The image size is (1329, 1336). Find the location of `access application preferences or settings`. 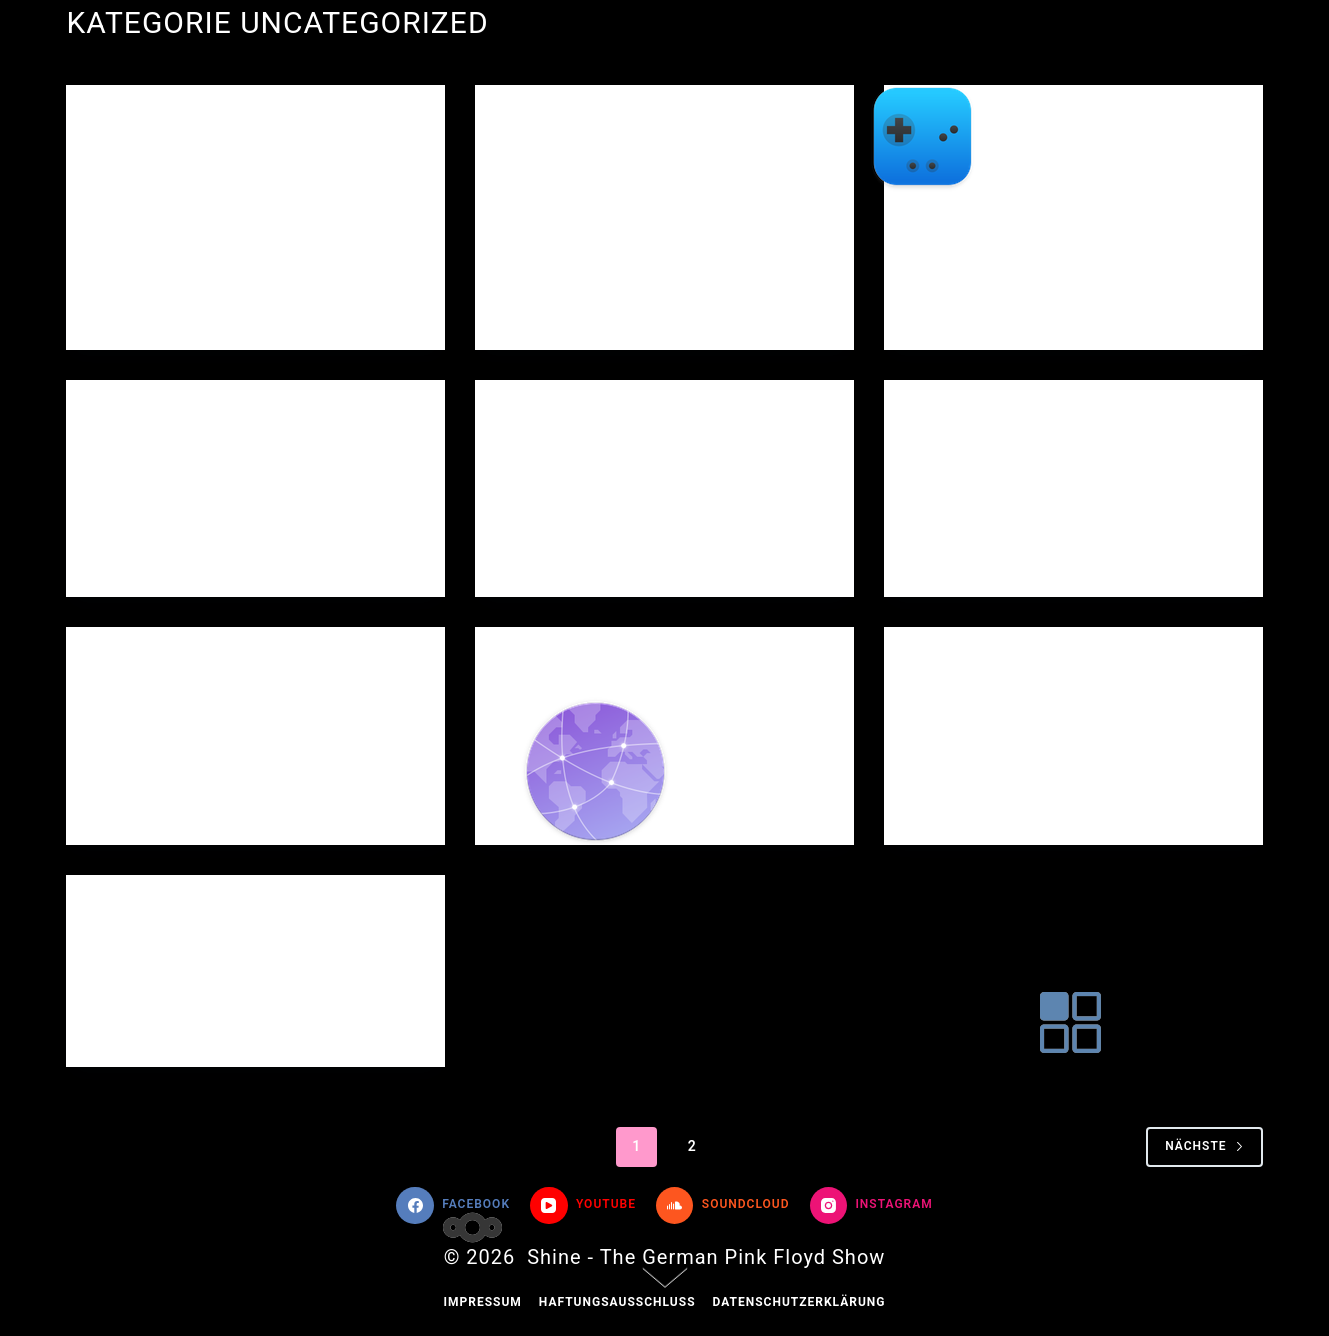

access application preferences or settings is located at coordinates (1072, 1024).